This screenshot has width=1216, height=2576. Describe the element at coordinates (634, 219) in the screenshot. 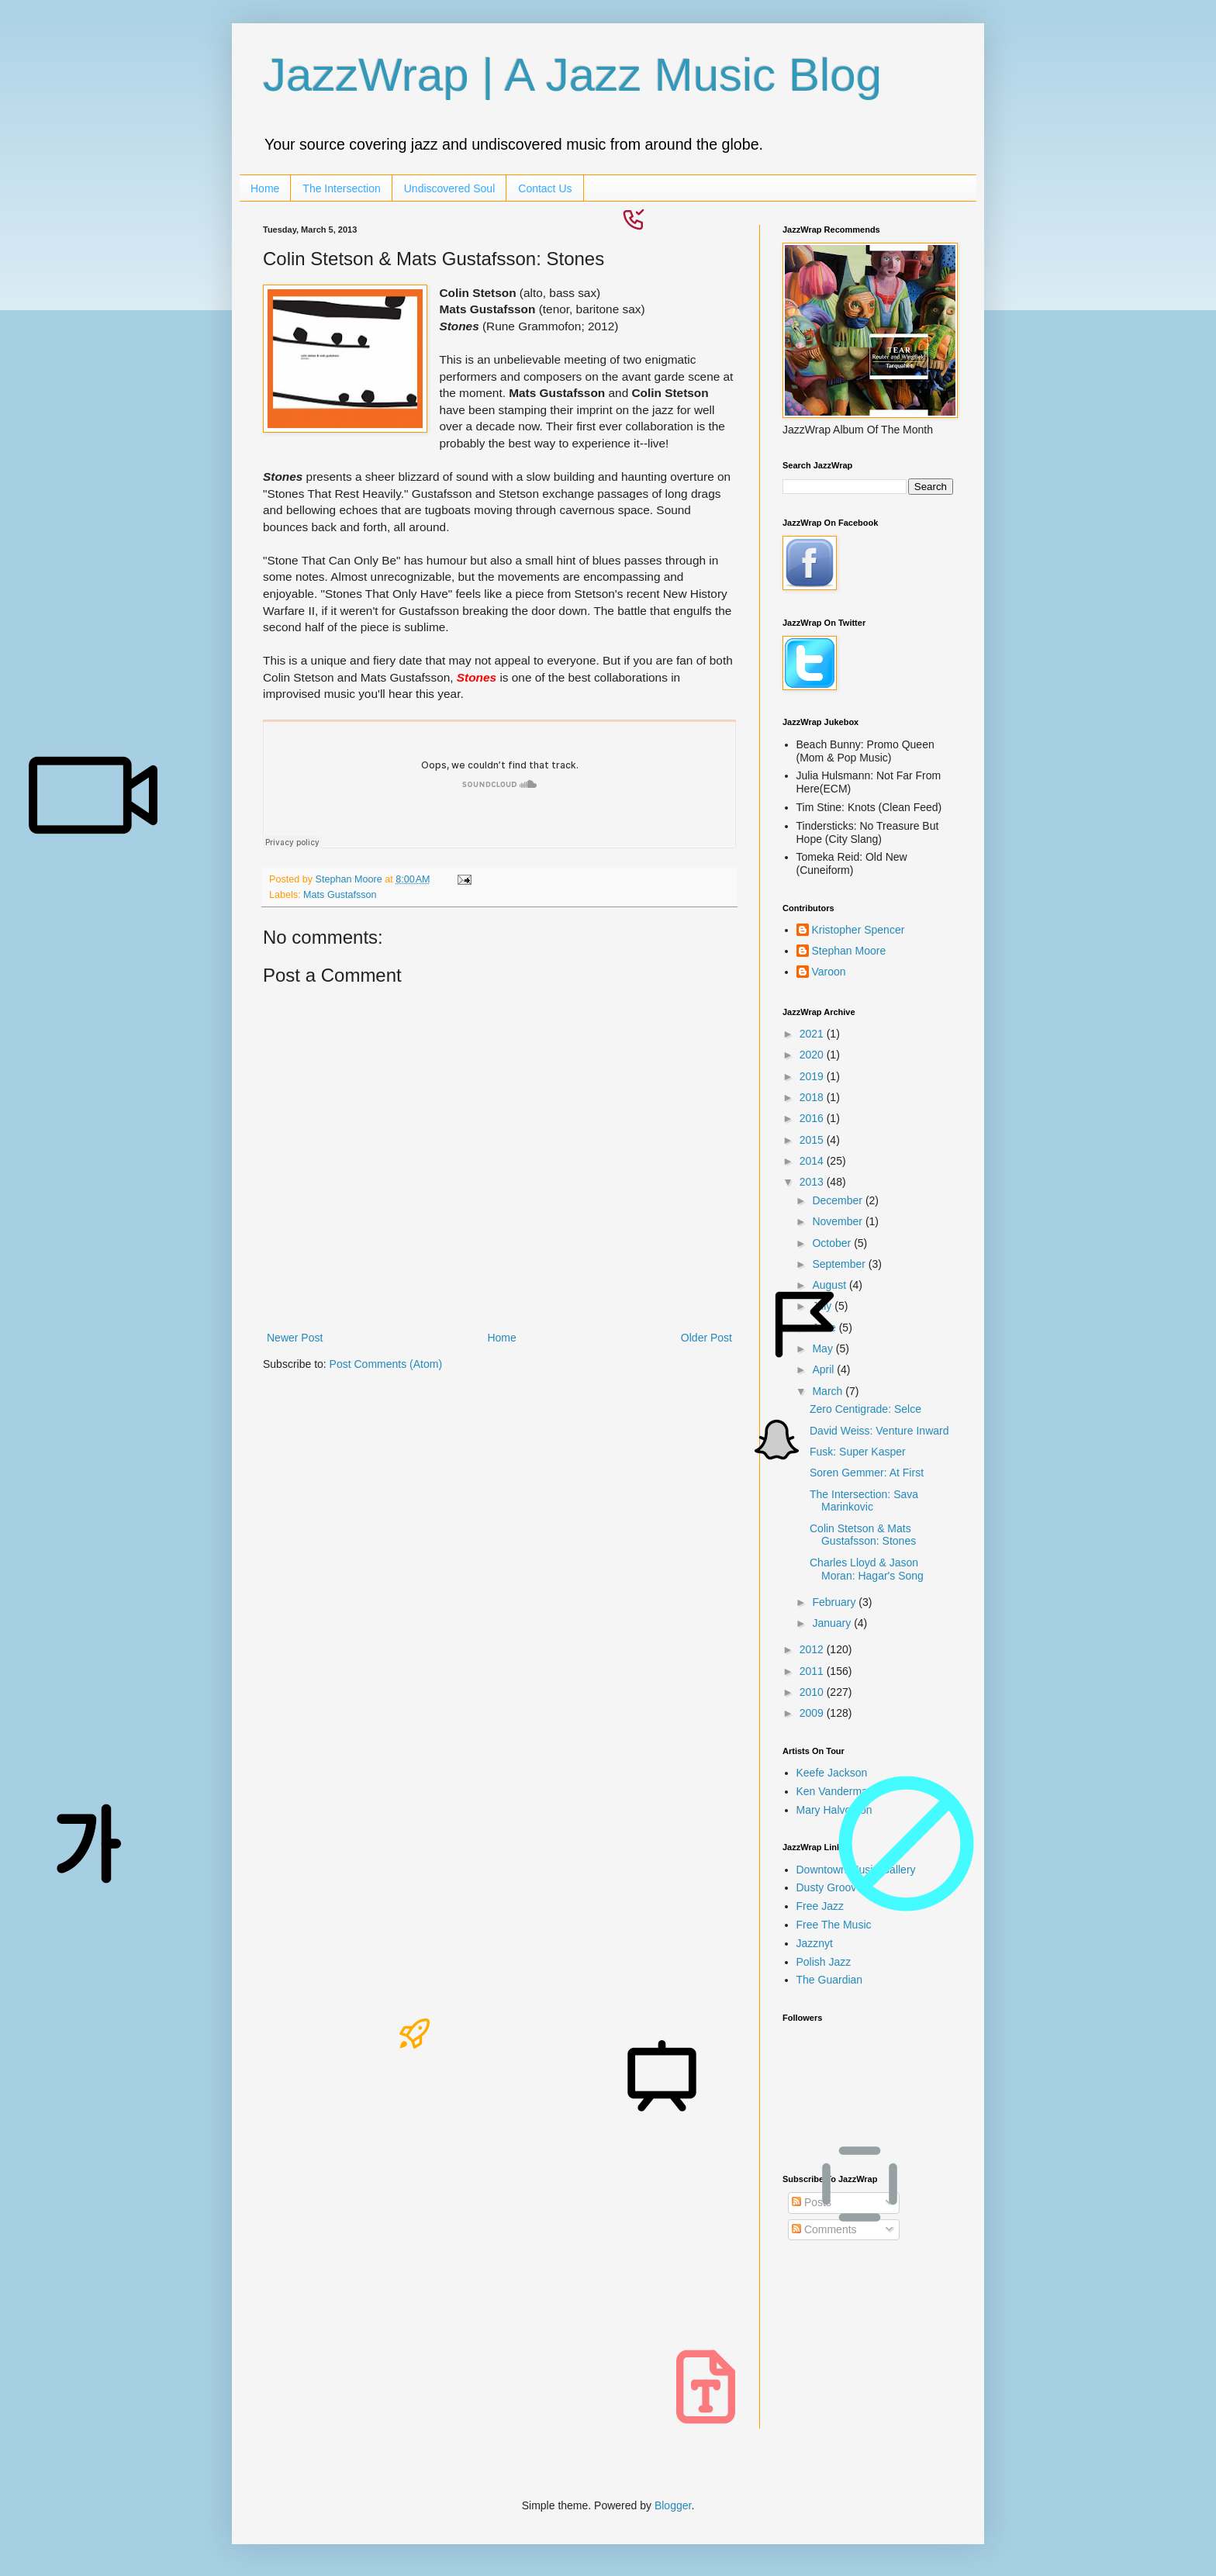

I see `call completed successfully` at that location.